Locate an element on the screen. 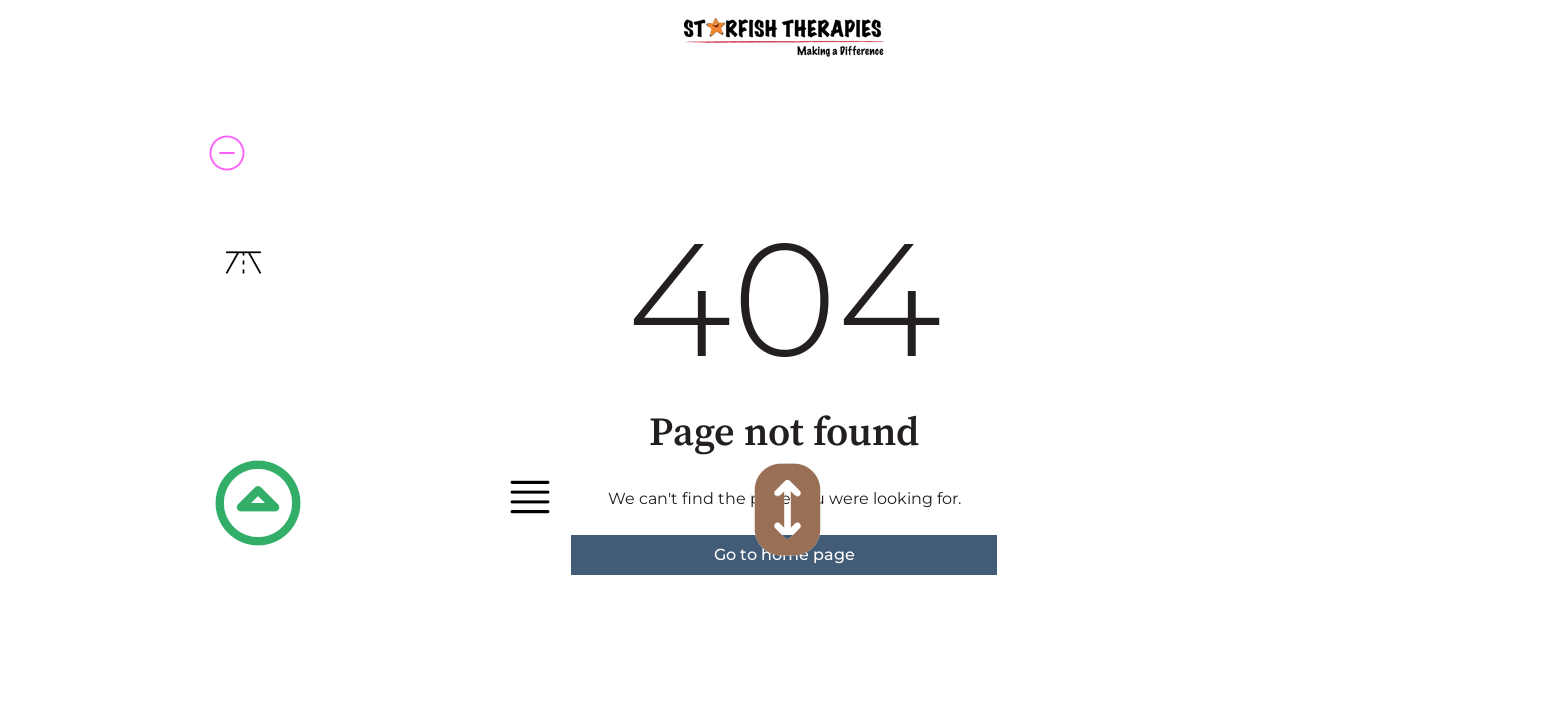 The height and width of the screenshot is (720, 1568). remove an item from a list or cart is located at coordinates (227, 153).